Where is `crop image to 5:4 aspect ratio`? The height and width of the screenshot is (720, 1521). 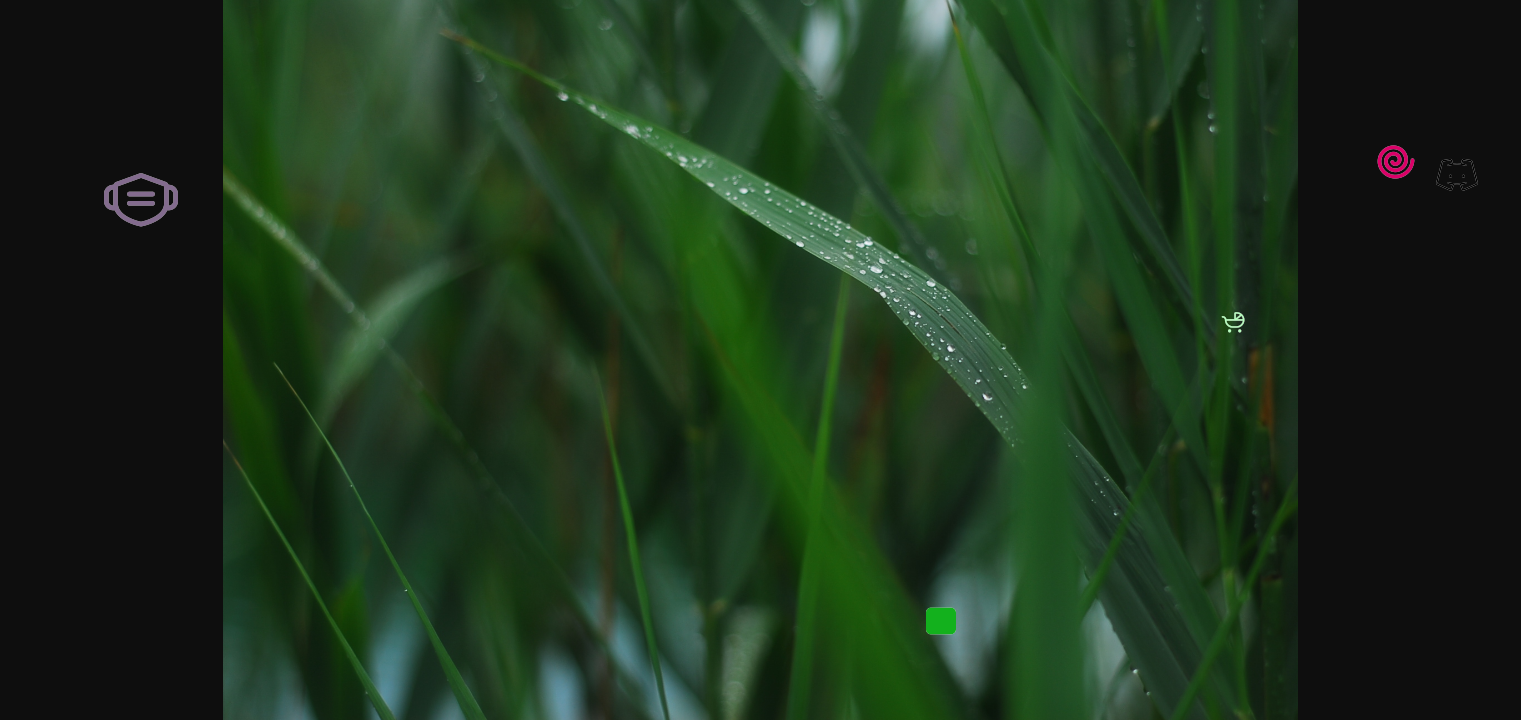
crop image to 5:4 aspect ratio is located at coordinates (941, 621).